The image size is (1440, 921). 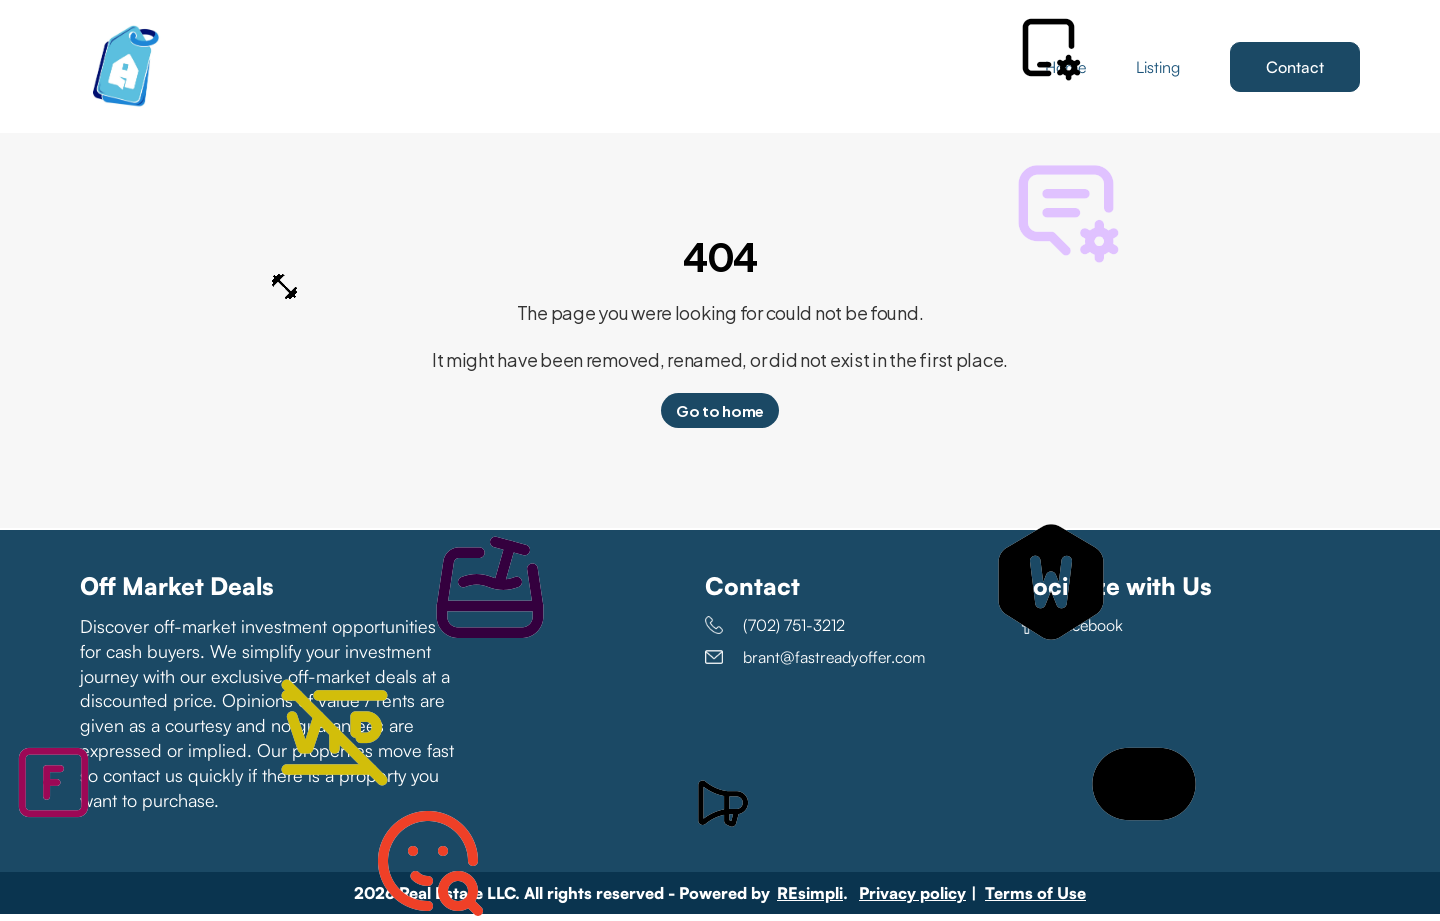 What do you see at coordinates (428, 861) in the screenshot?
I see `search for emotions or mood filters` at bounding box center [428, 861].